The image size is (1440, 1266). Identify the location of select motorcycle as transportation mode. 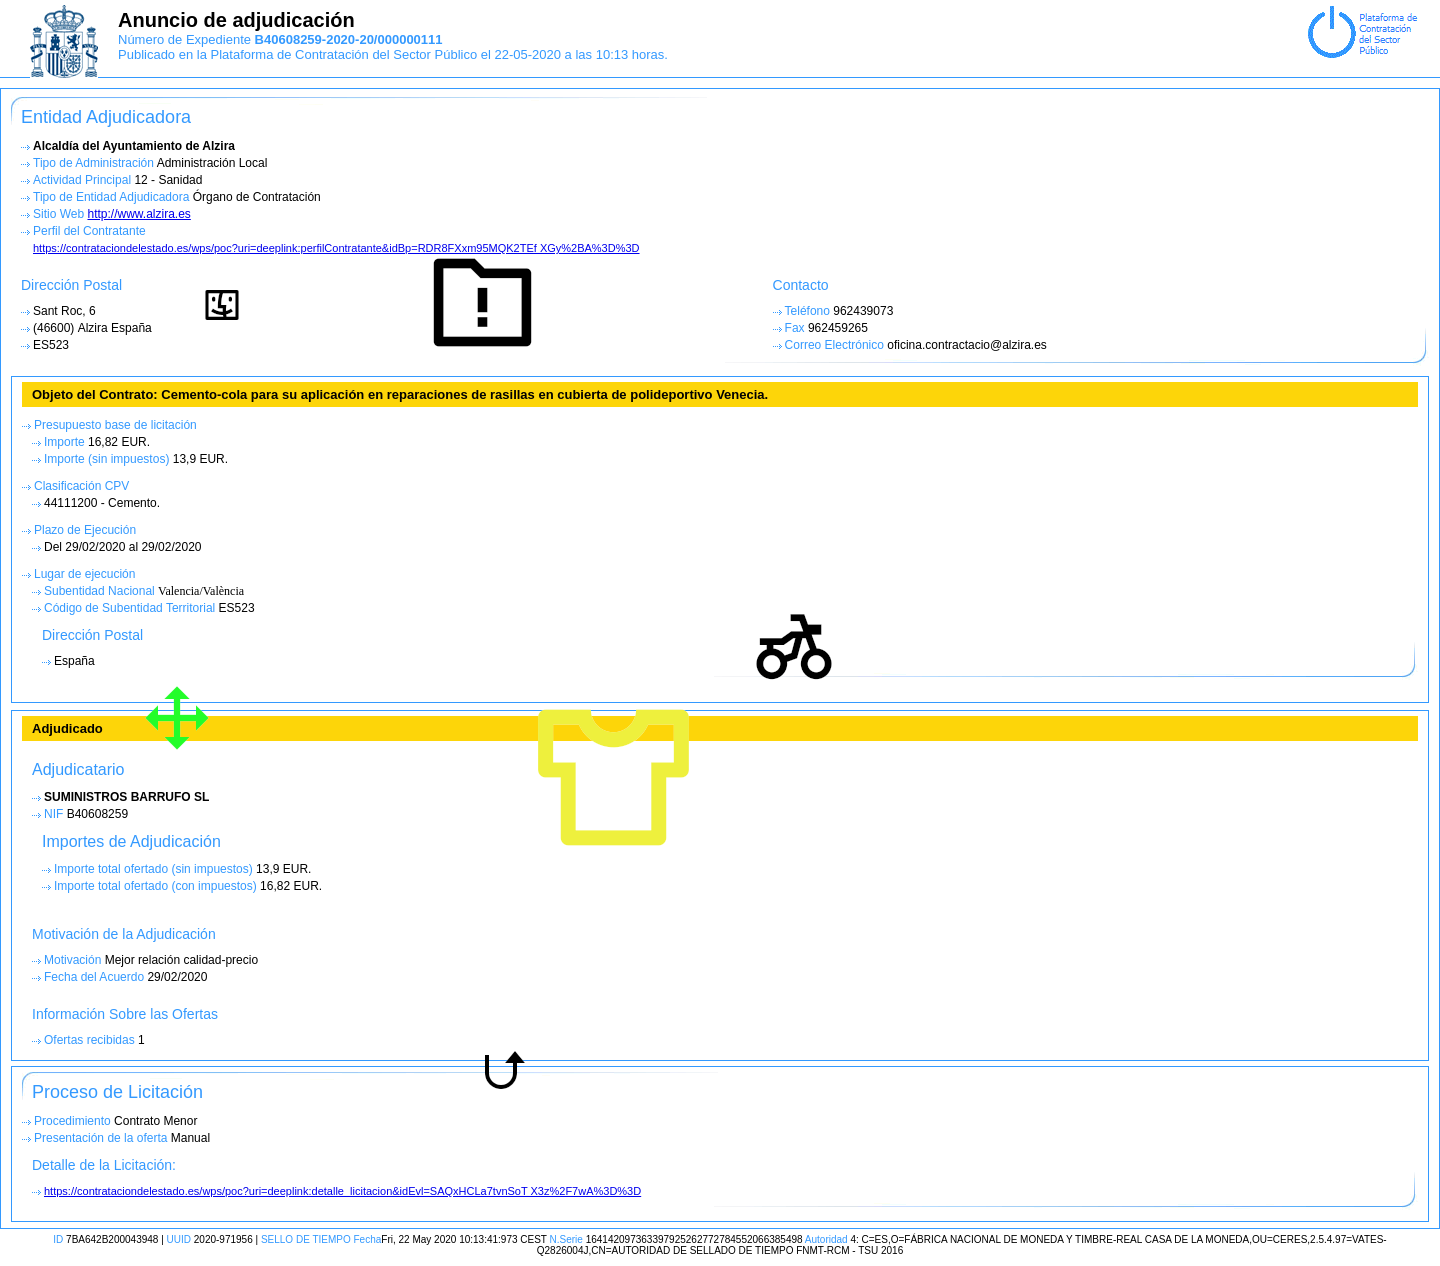
(794, 645).